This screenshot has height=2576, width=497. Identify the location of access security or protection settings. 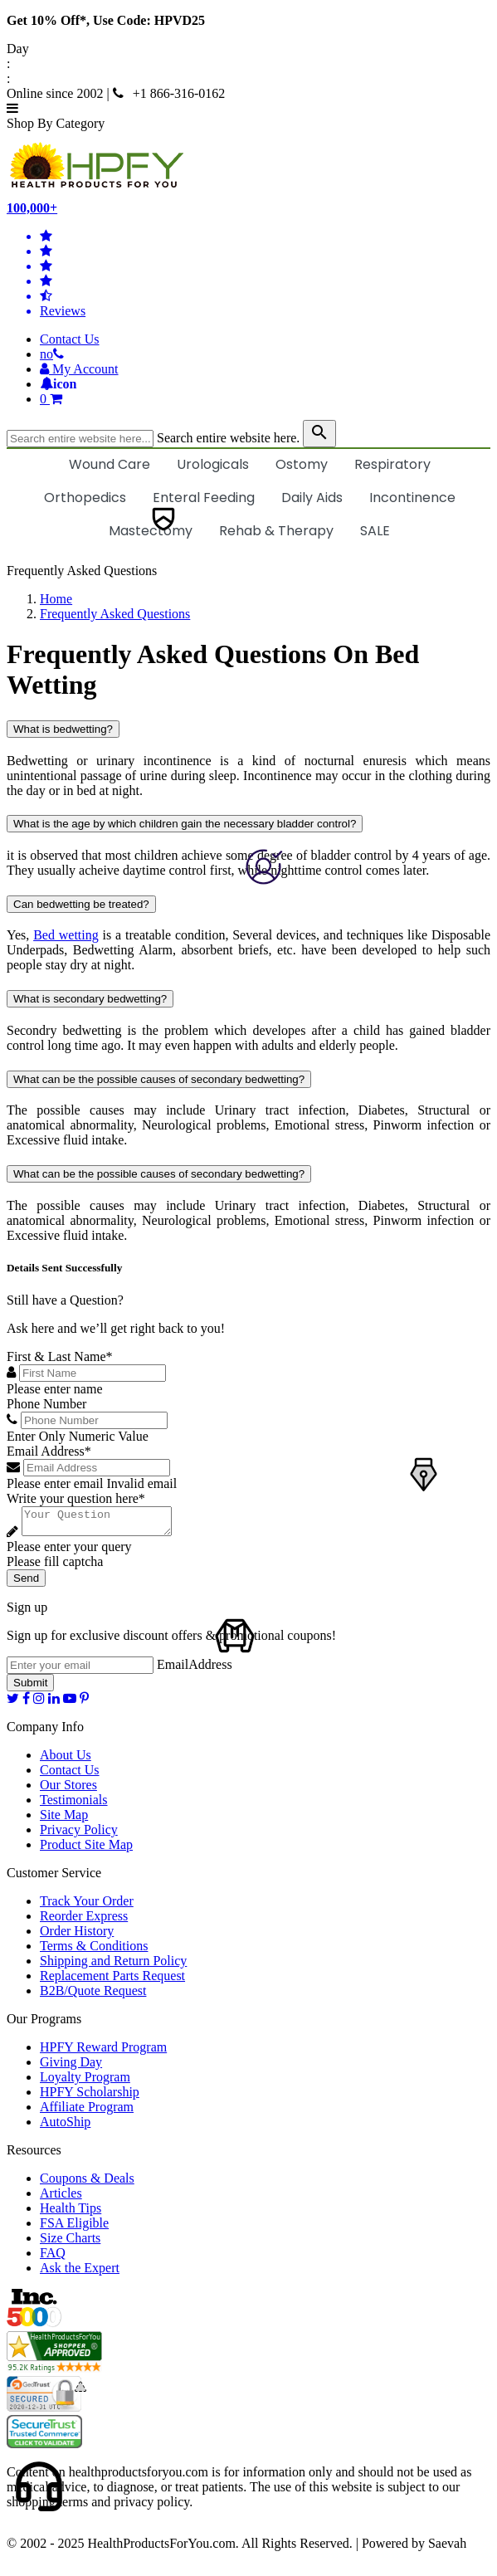
(163, 518).